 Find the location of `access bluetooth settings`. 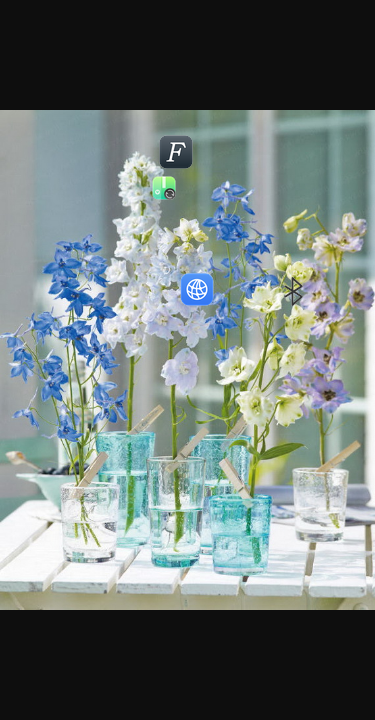

access bluetooth settings is located at coordinates (293, 291).